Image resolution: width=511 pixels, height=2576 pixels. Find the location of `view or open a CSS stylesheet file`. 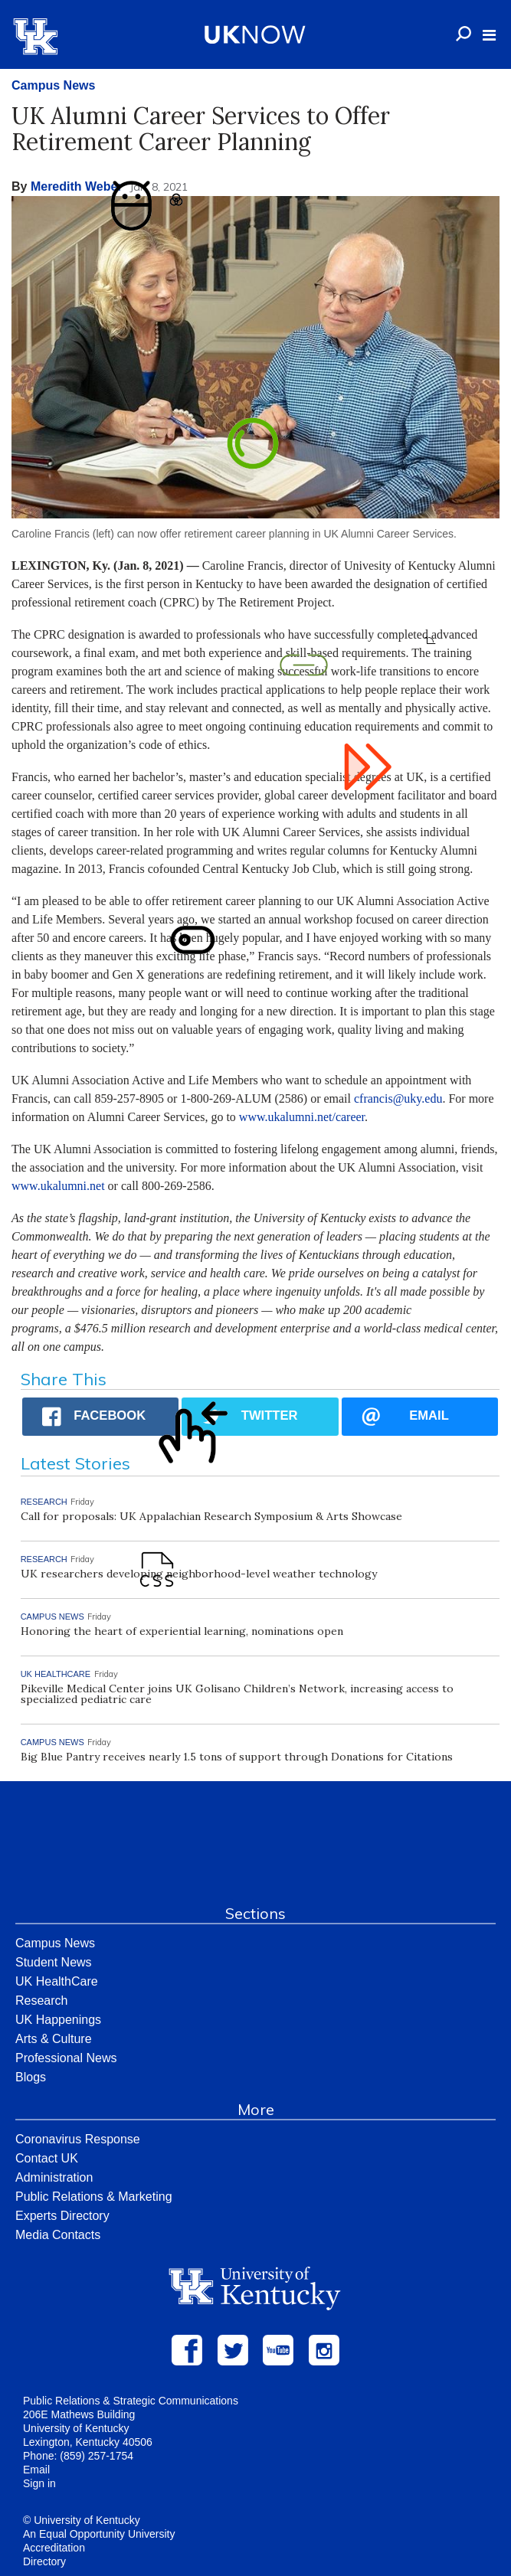

view or open a CSS stylesheet file is located at coordinates (157, 1571).